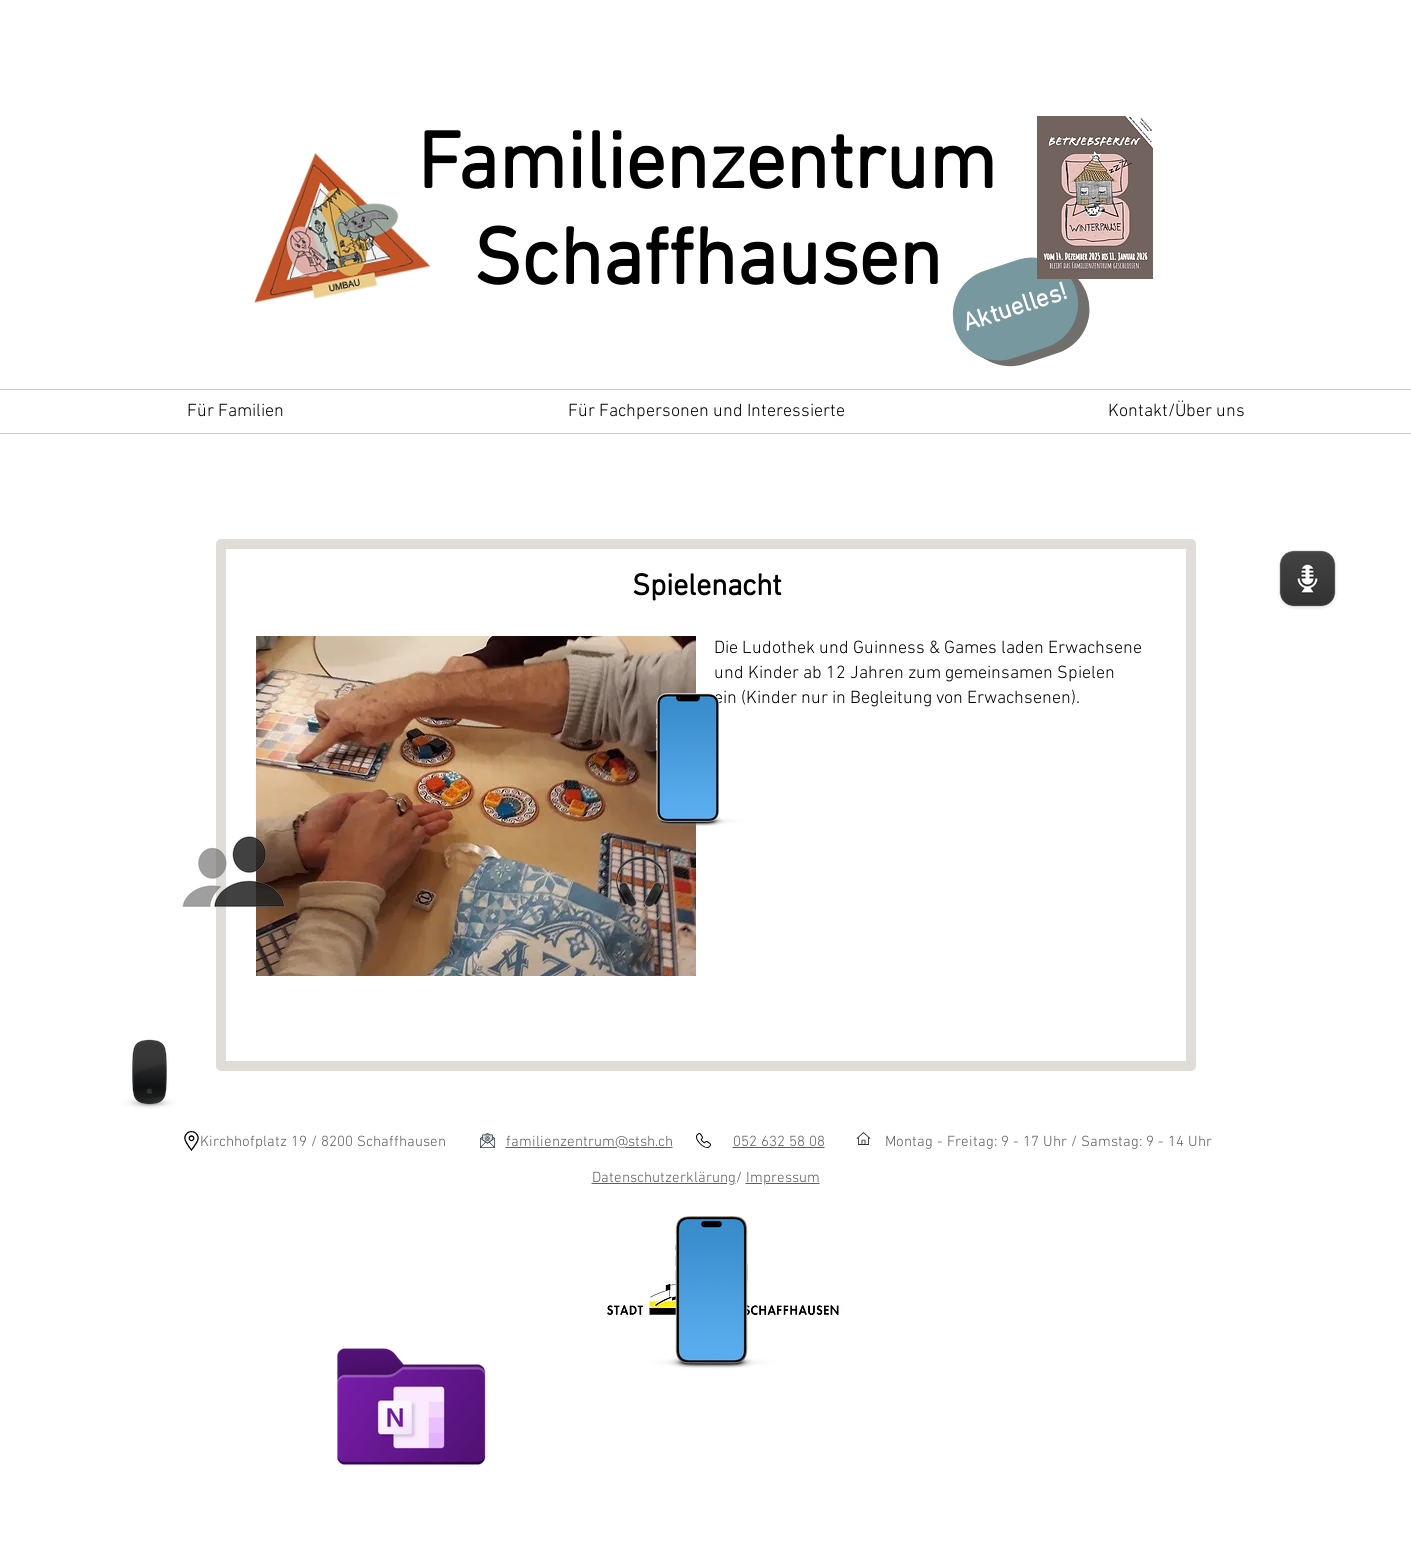 This screenshot has height=1551, width=1411. What do you see at coordinates (711, 1292) in the screenshot?
I see `iPhone 15 Pro device icon` at bounding box center [711, 1292].